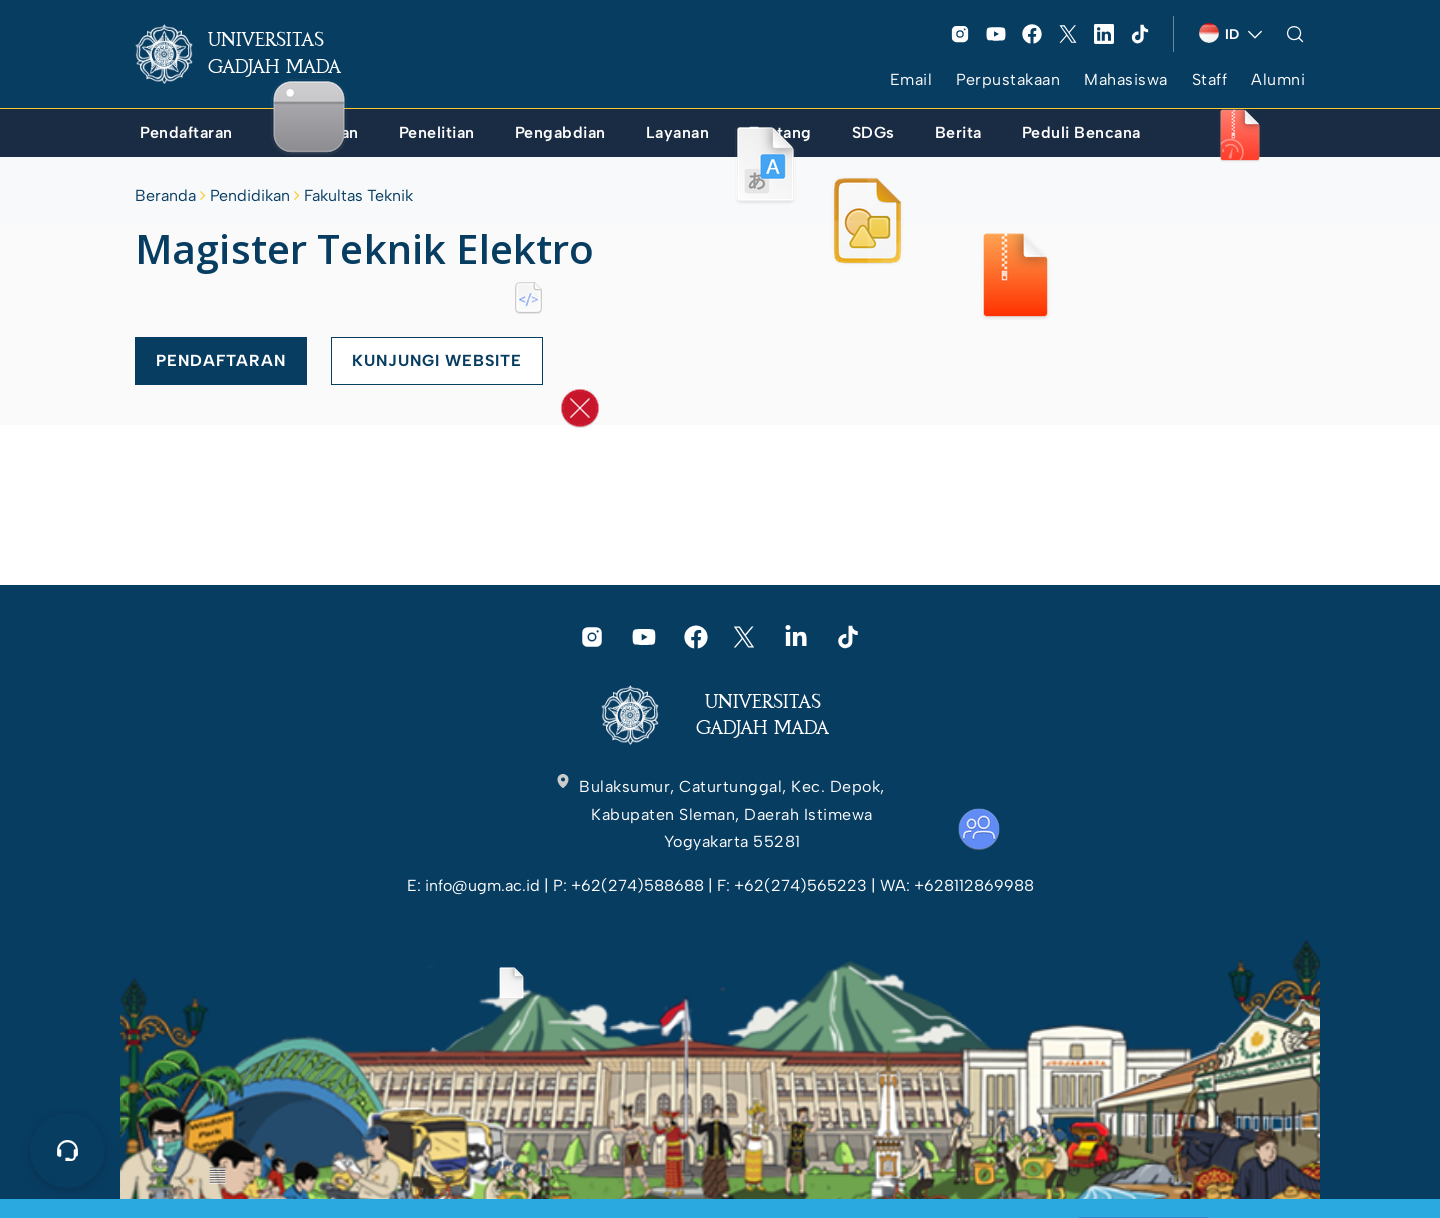  I want to click on an rpm package file for linux software installation, so click(1240, 136).